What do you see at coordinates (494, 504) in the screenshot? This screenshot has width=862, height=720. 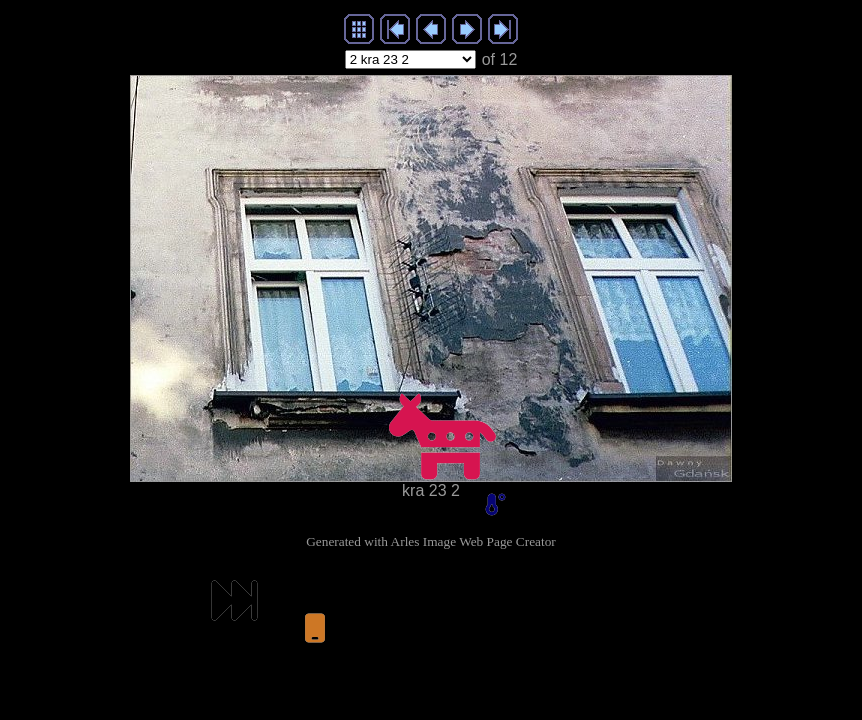 I see `indicates low temperature reading` at bounding box center [494, 504].